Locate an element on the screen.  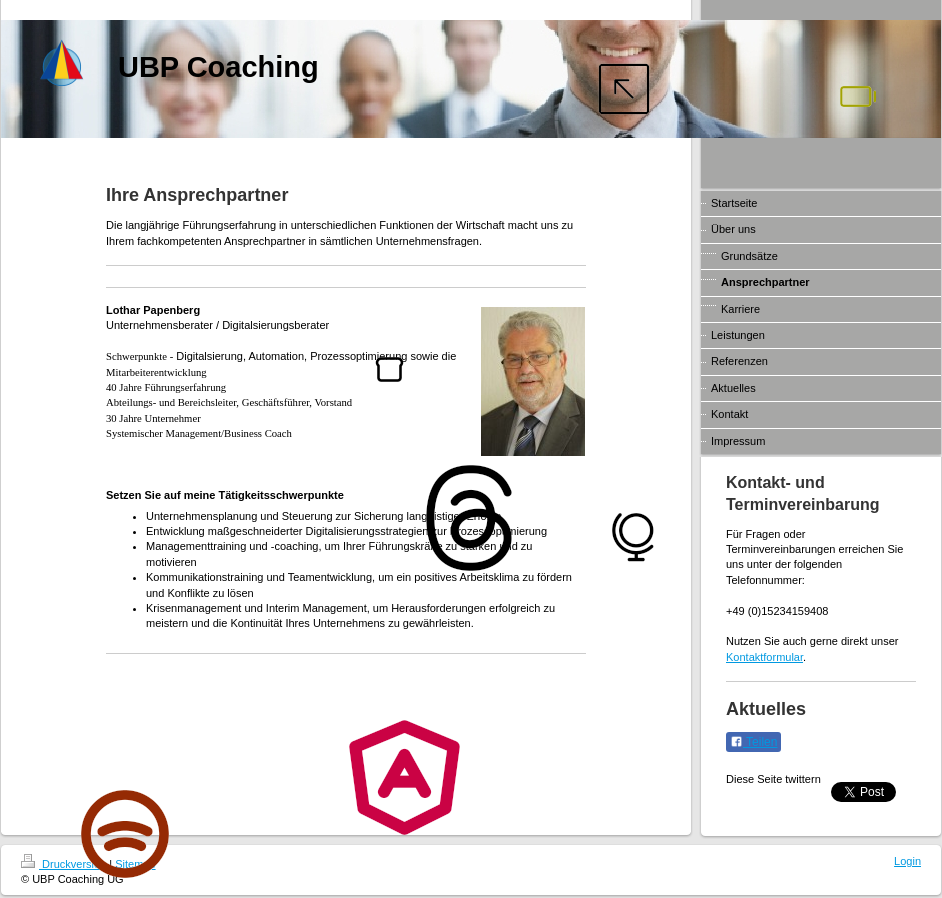
access global or worldwide settings is located at coordinates (634, 535).